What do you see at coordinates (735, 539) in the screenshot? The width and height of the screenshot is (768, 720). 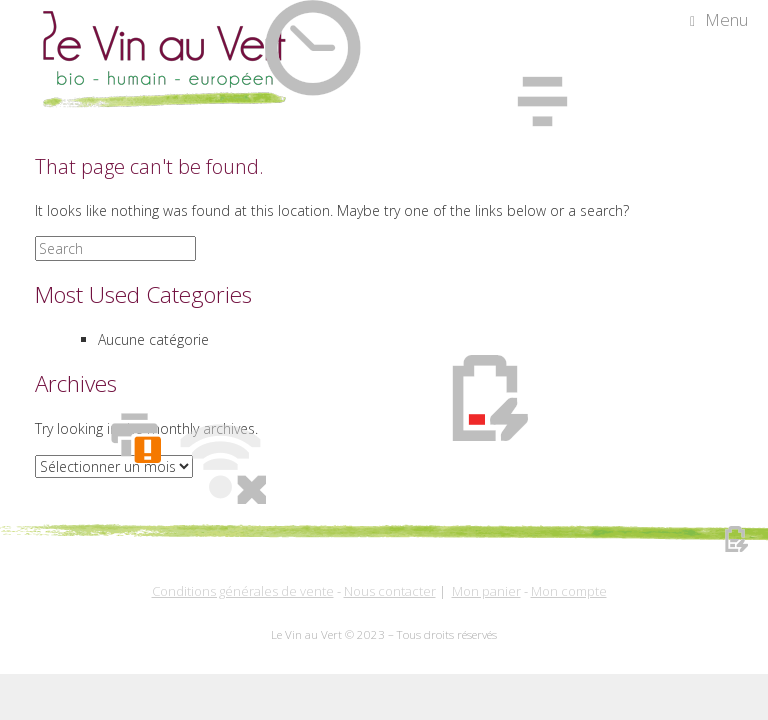 I see `battery is charging with good charge level` at bounding box center [735, 539].